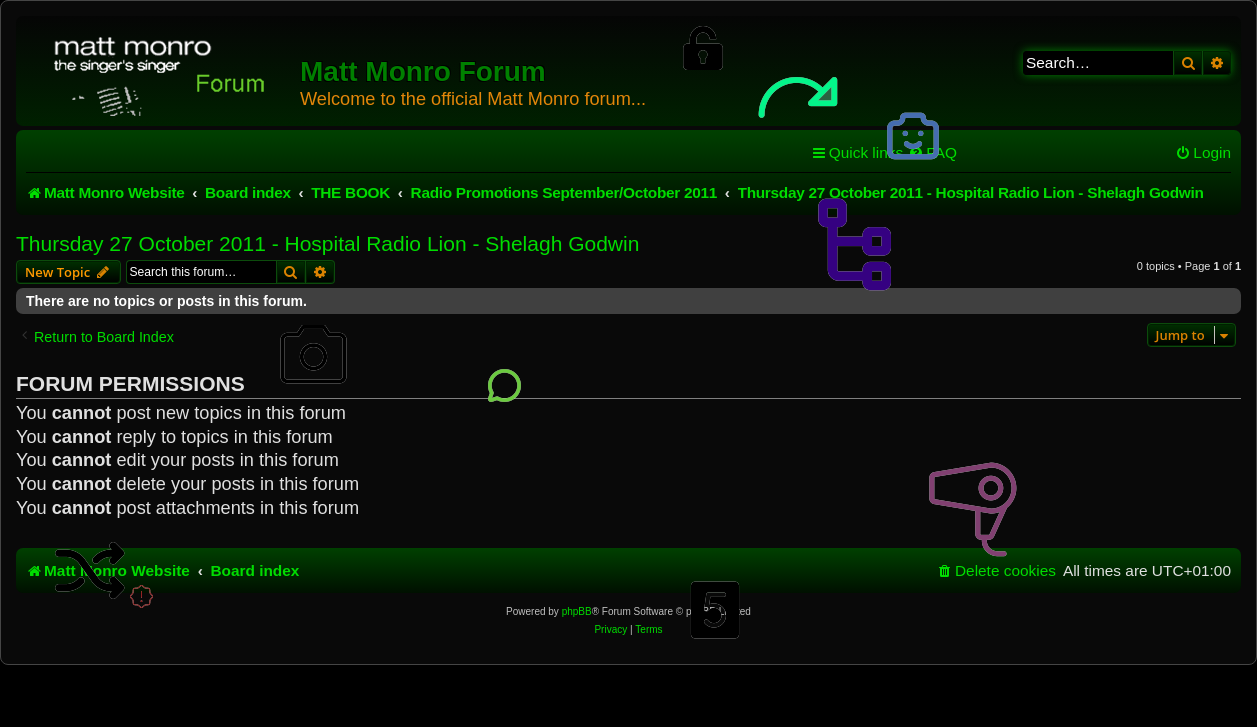  Describe the element at coordinates (913, 136) in the screenshot. I see `switch to front-facing camera` at that location.